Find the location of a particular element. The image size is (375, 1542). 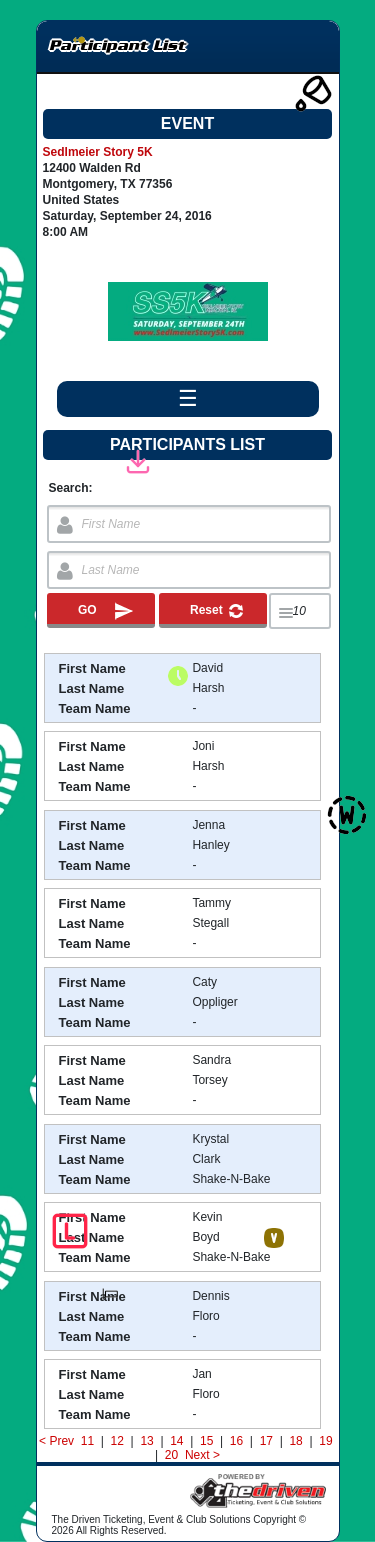

align content to the left is located at coordinates (110, 1294).